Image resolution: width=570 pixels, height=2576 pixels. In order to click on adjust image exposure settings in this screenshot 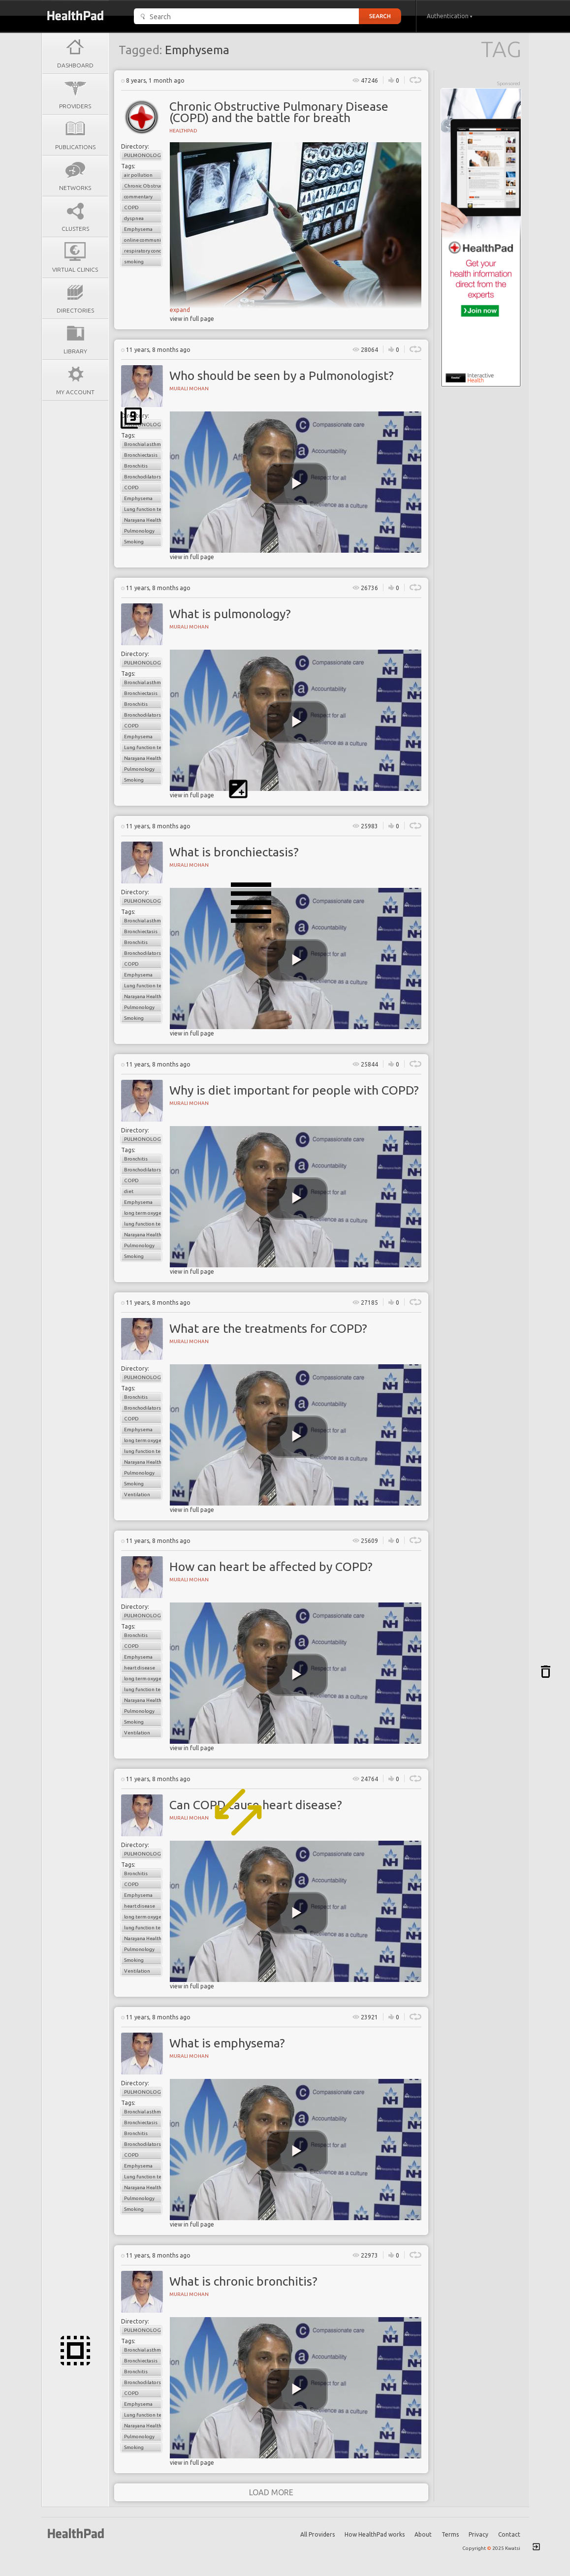, I will do `click(238, 789)`.